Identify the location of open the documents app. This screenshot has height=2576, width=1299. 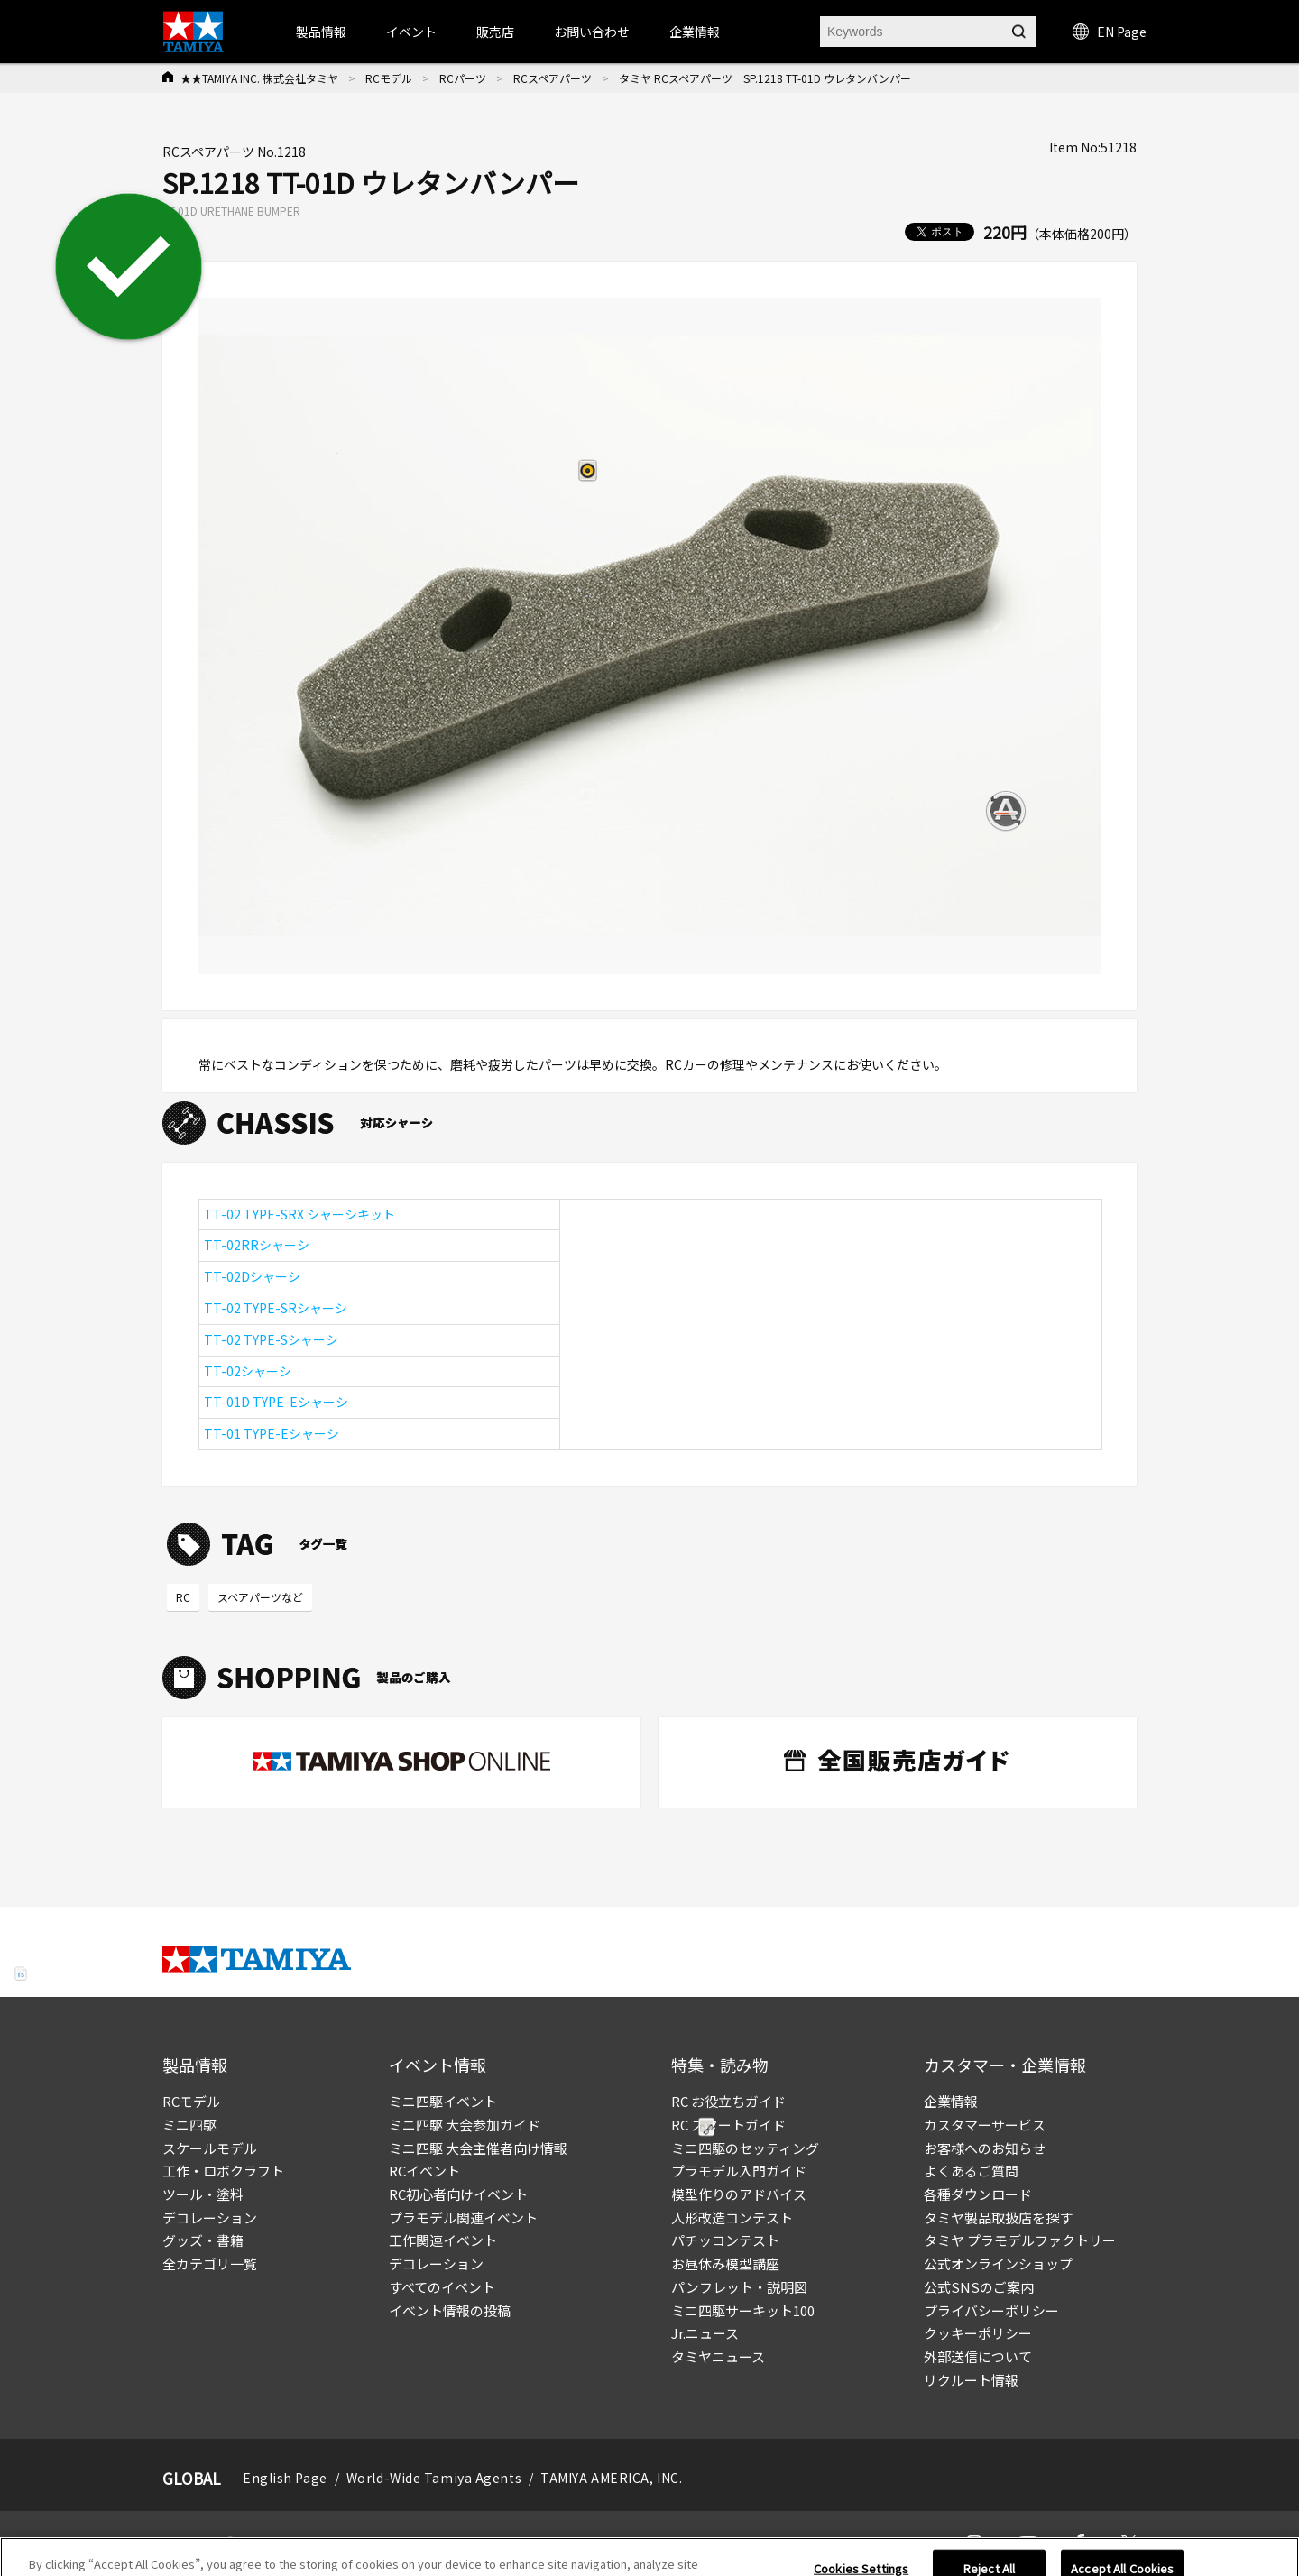
(706, 2127).